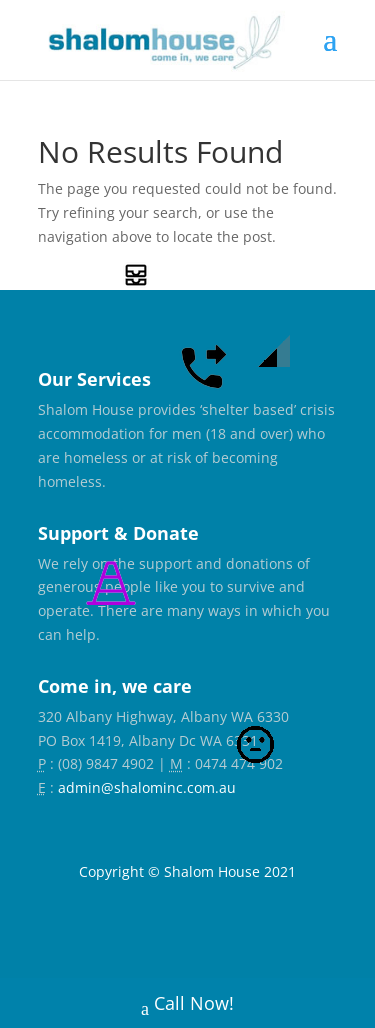  What do you see at coordinates (202, 368) in the screenshot?
I see `indicates a forwarded call` at bounding box center [202, 368].